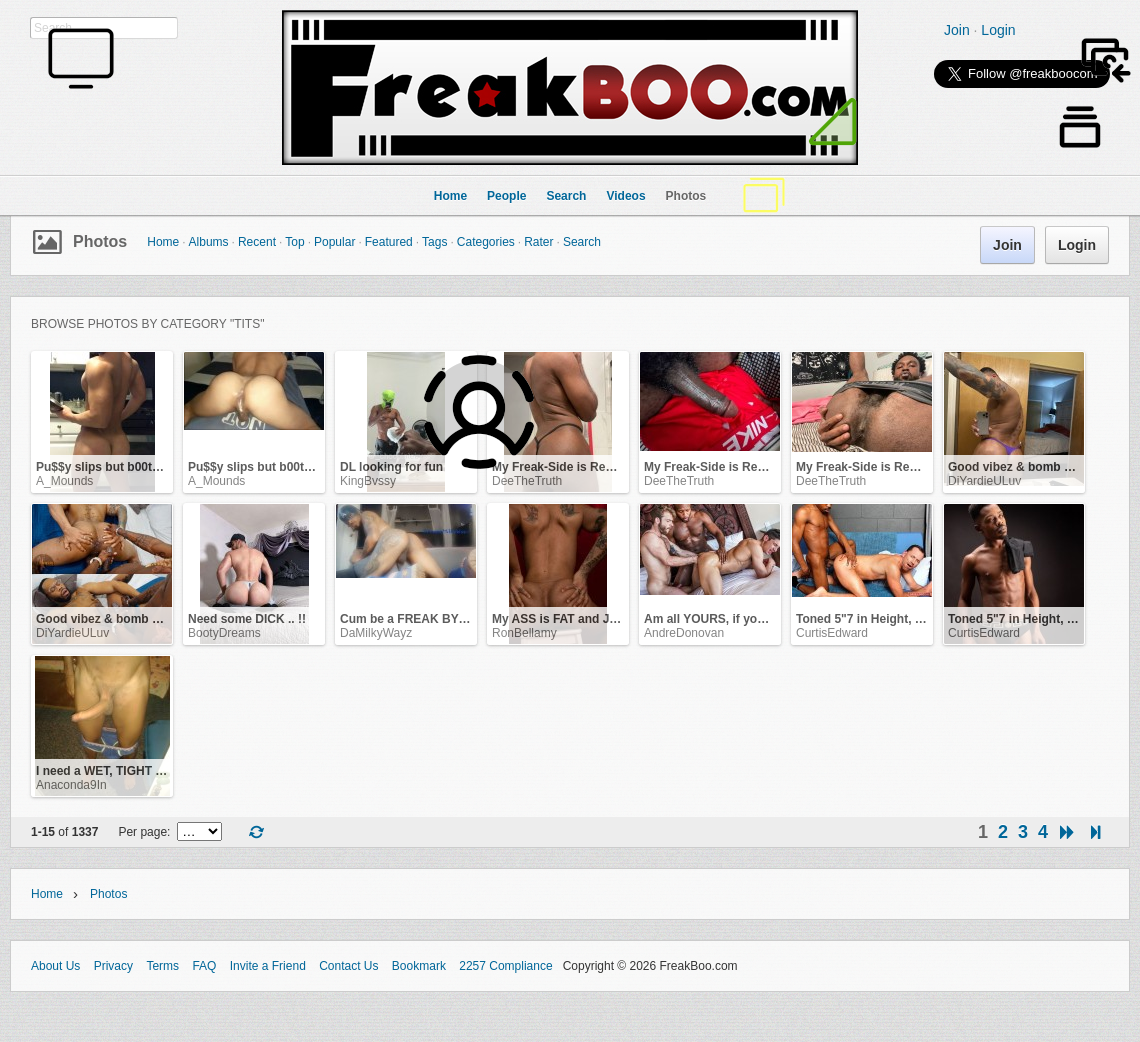  What do you see at coordinates (836, 123) in the screenshot?
I see `indicates full cellular signal strength` at bounding box center [836, 123].